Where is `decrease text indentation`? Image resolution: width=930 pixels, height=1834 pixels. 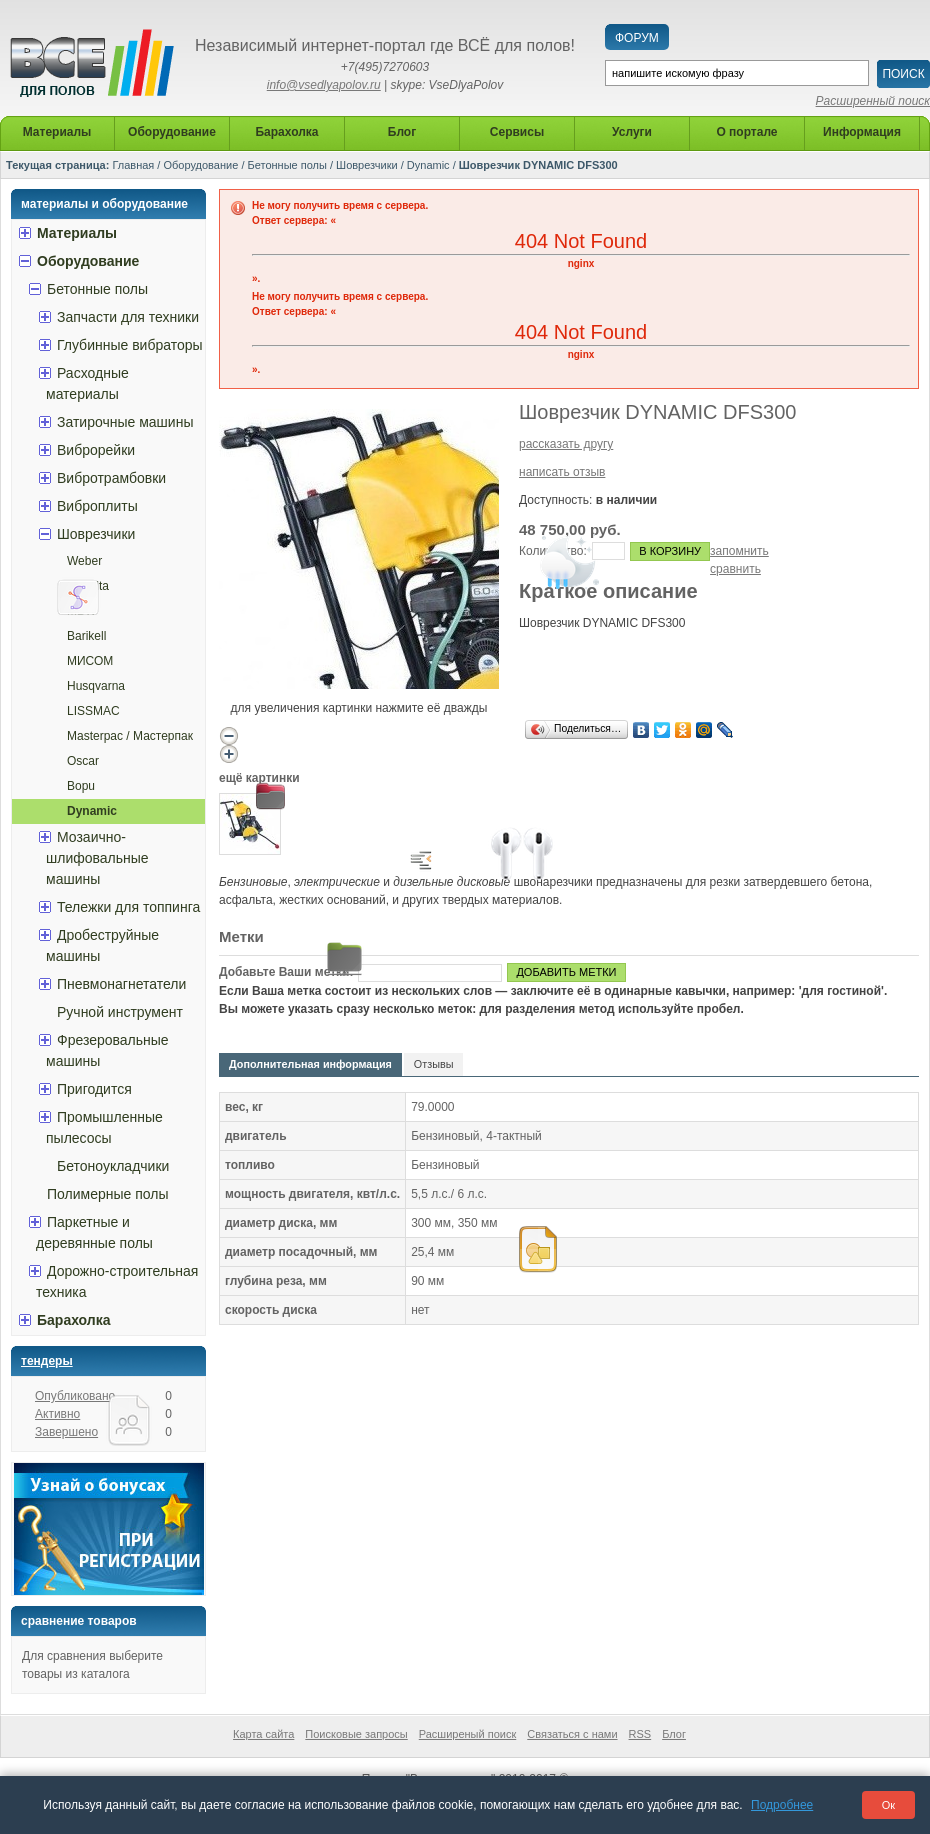 decrease text indentation is located at coordinates (421, 861).